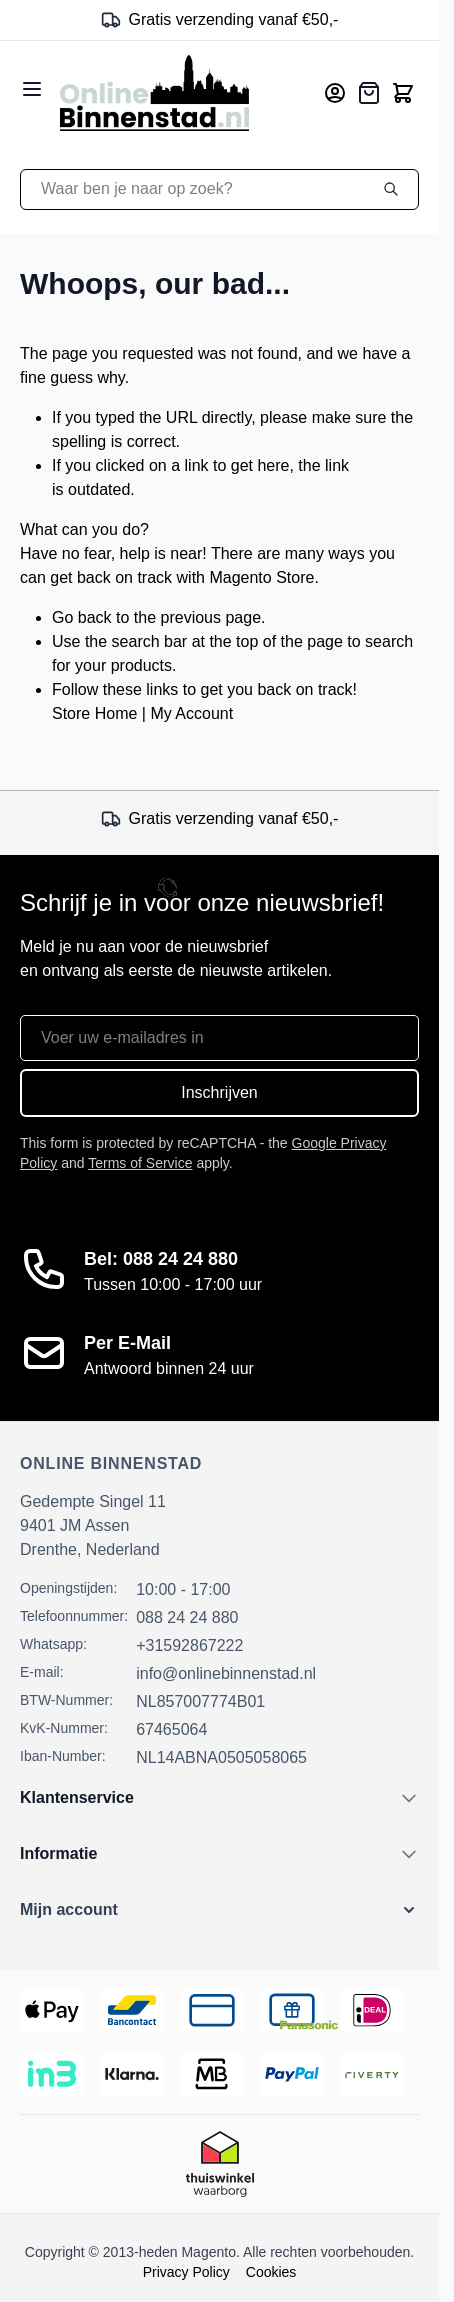 The image size is (454, 2302). I want to click on open GNU Octave application, so click(167, 887).